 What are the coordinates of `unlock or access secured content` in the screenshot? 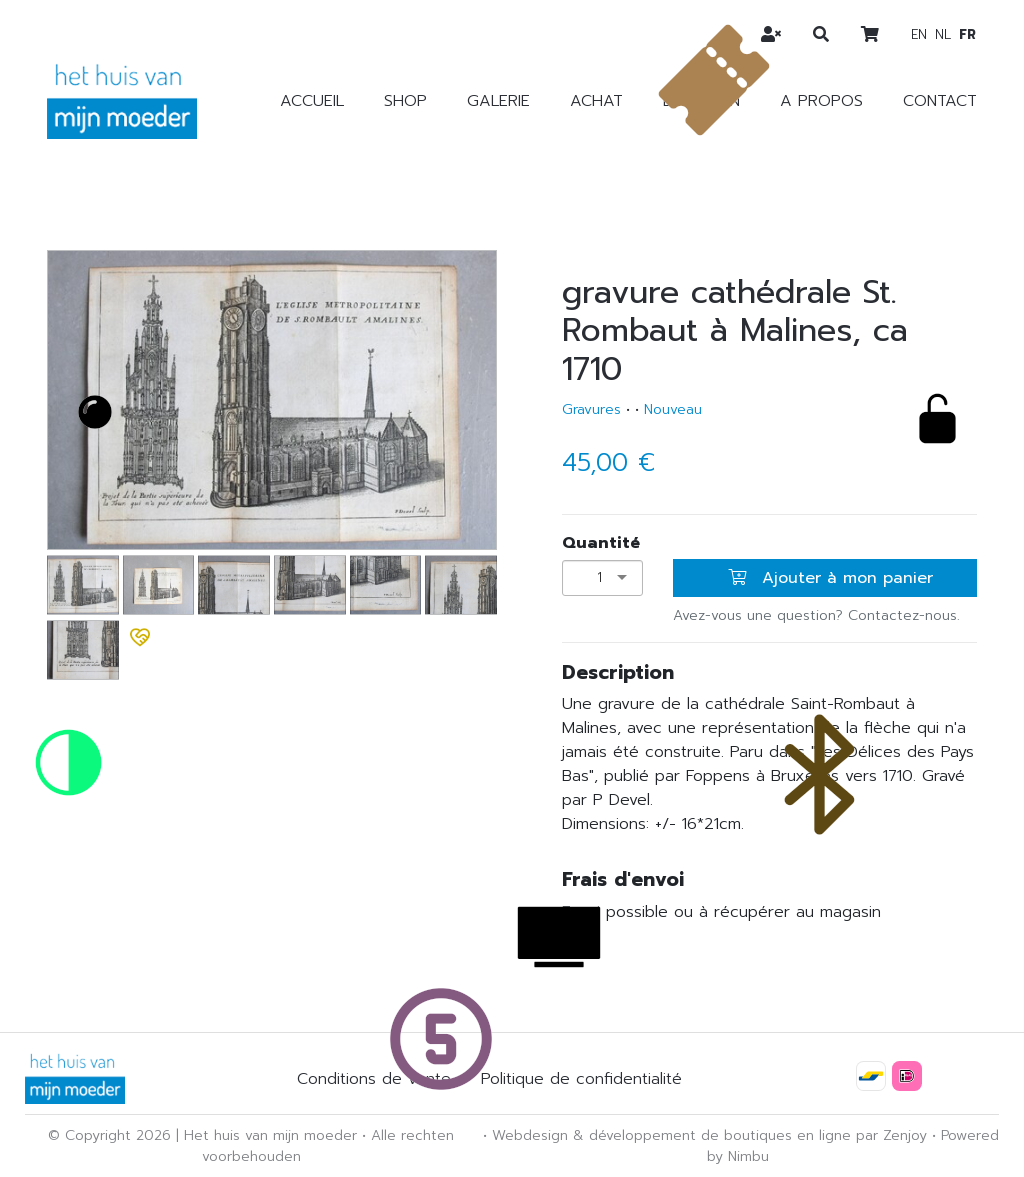 It's located at (937, 418).